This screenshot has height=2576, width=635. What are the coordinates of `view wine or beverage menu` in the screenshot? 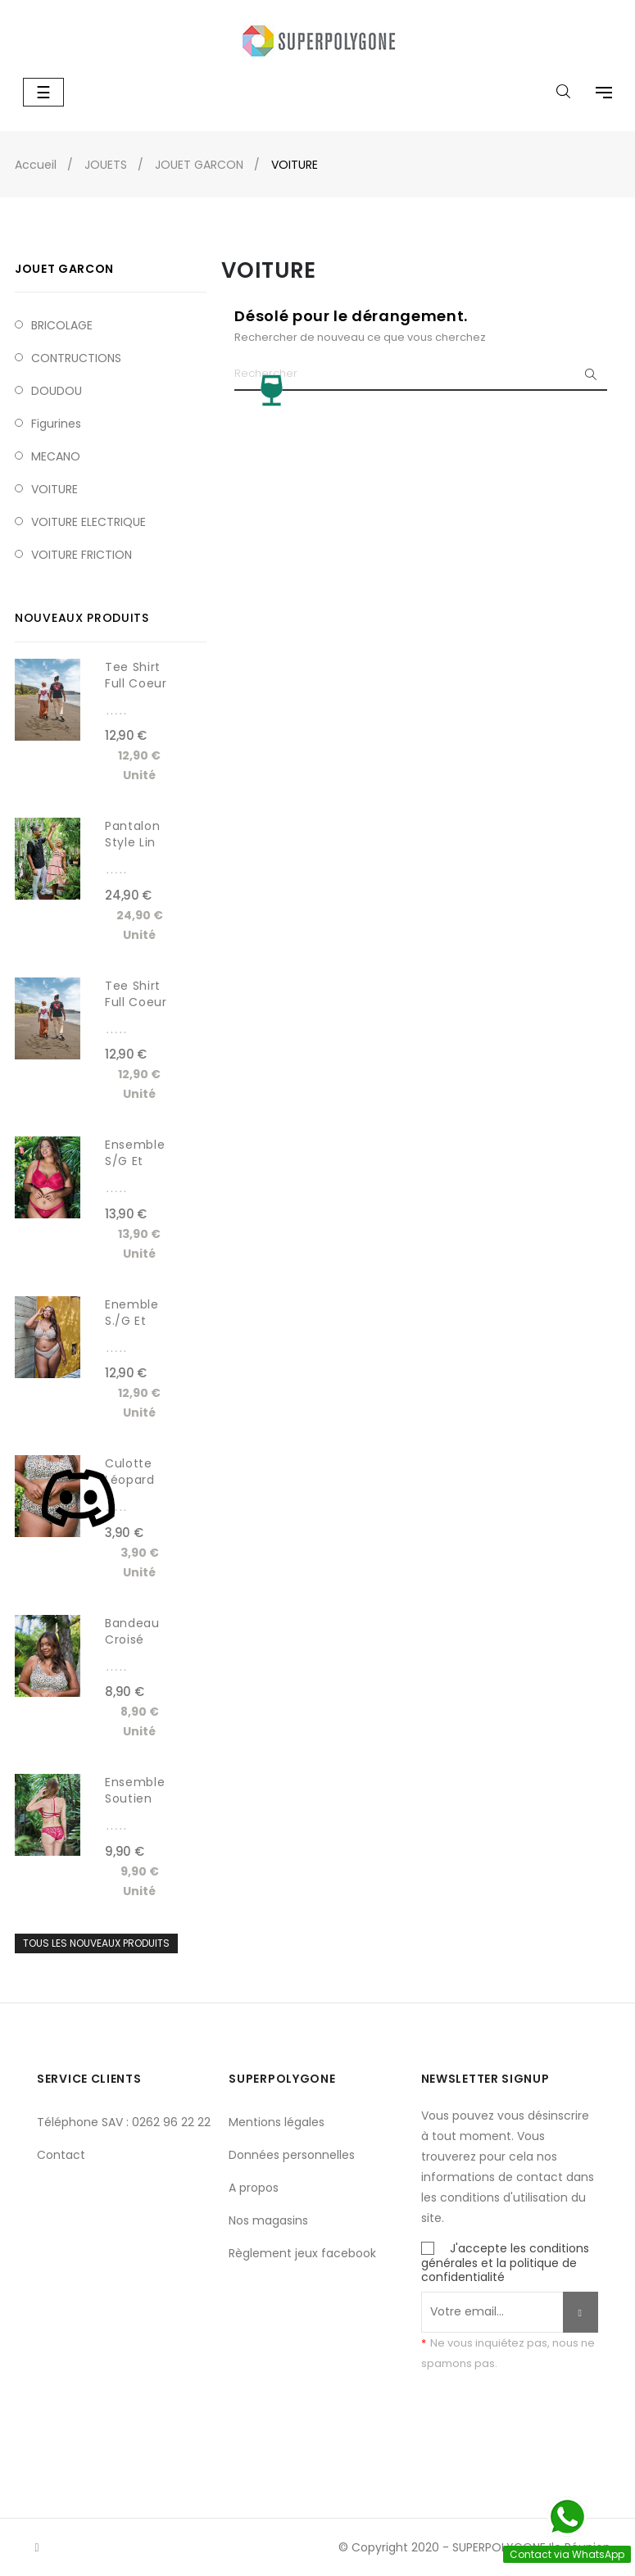 It's located at (271, 390).